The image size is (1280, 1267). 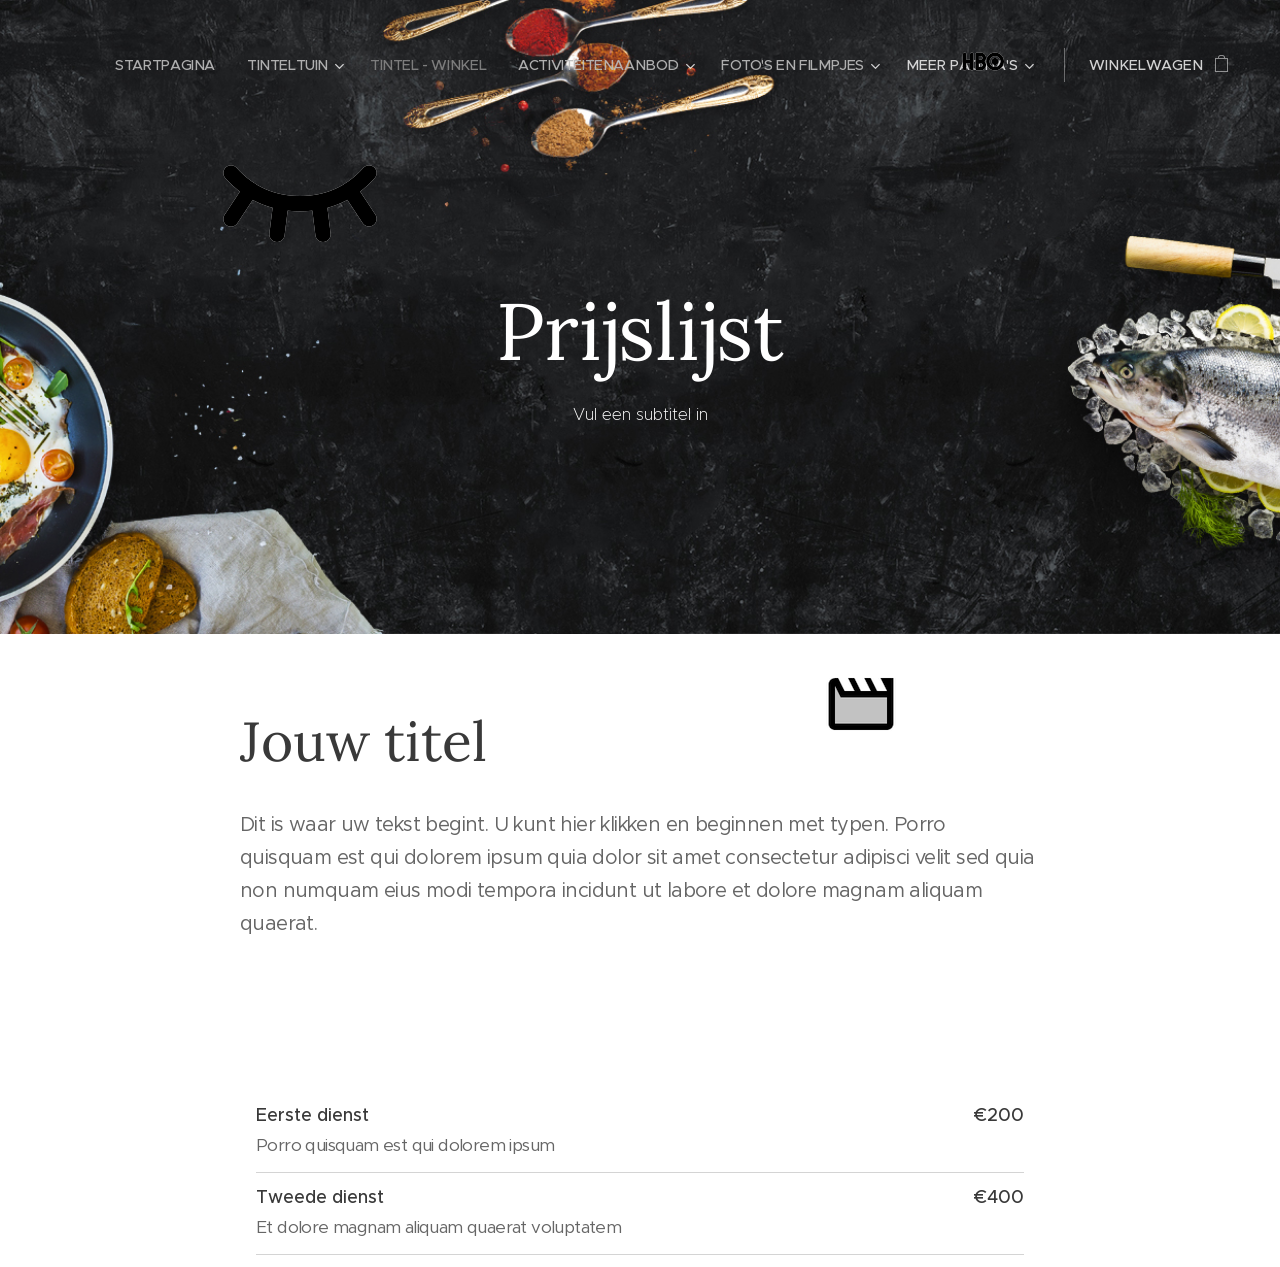 What do you see at coordinates (982, 61) in the screenshot?
I see `open the HBO streaming app` at bounding box center [982, 61].